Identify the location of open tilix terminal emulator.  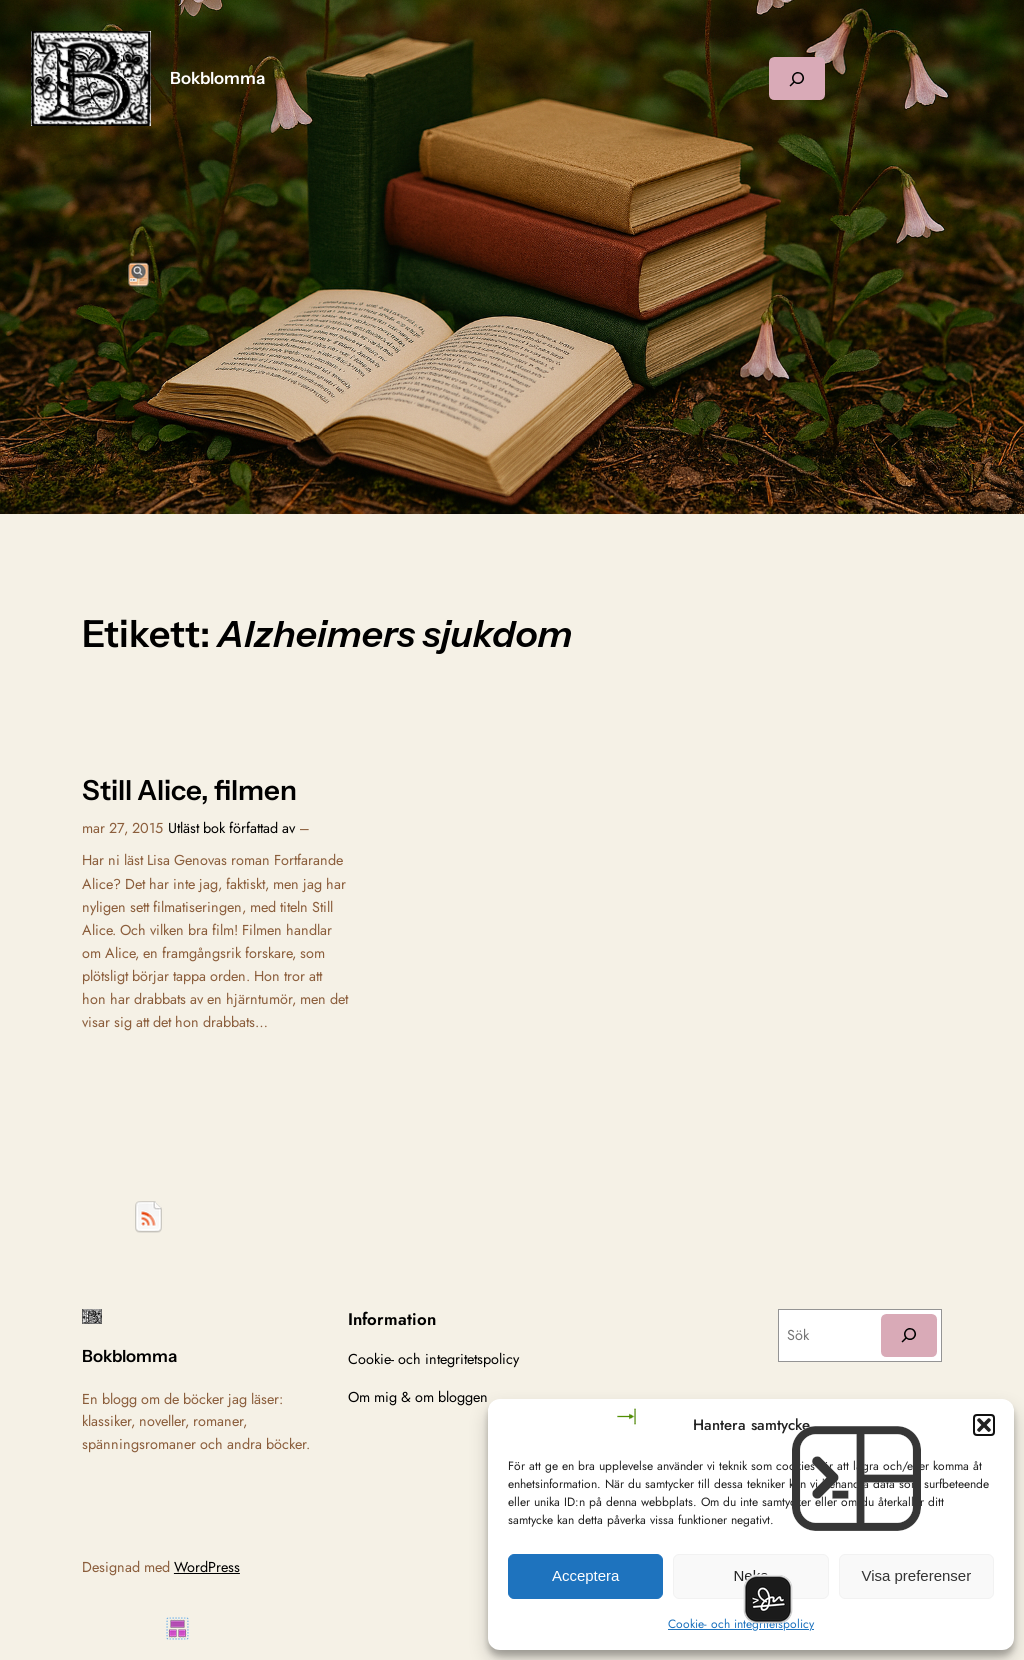
(856, 1474).